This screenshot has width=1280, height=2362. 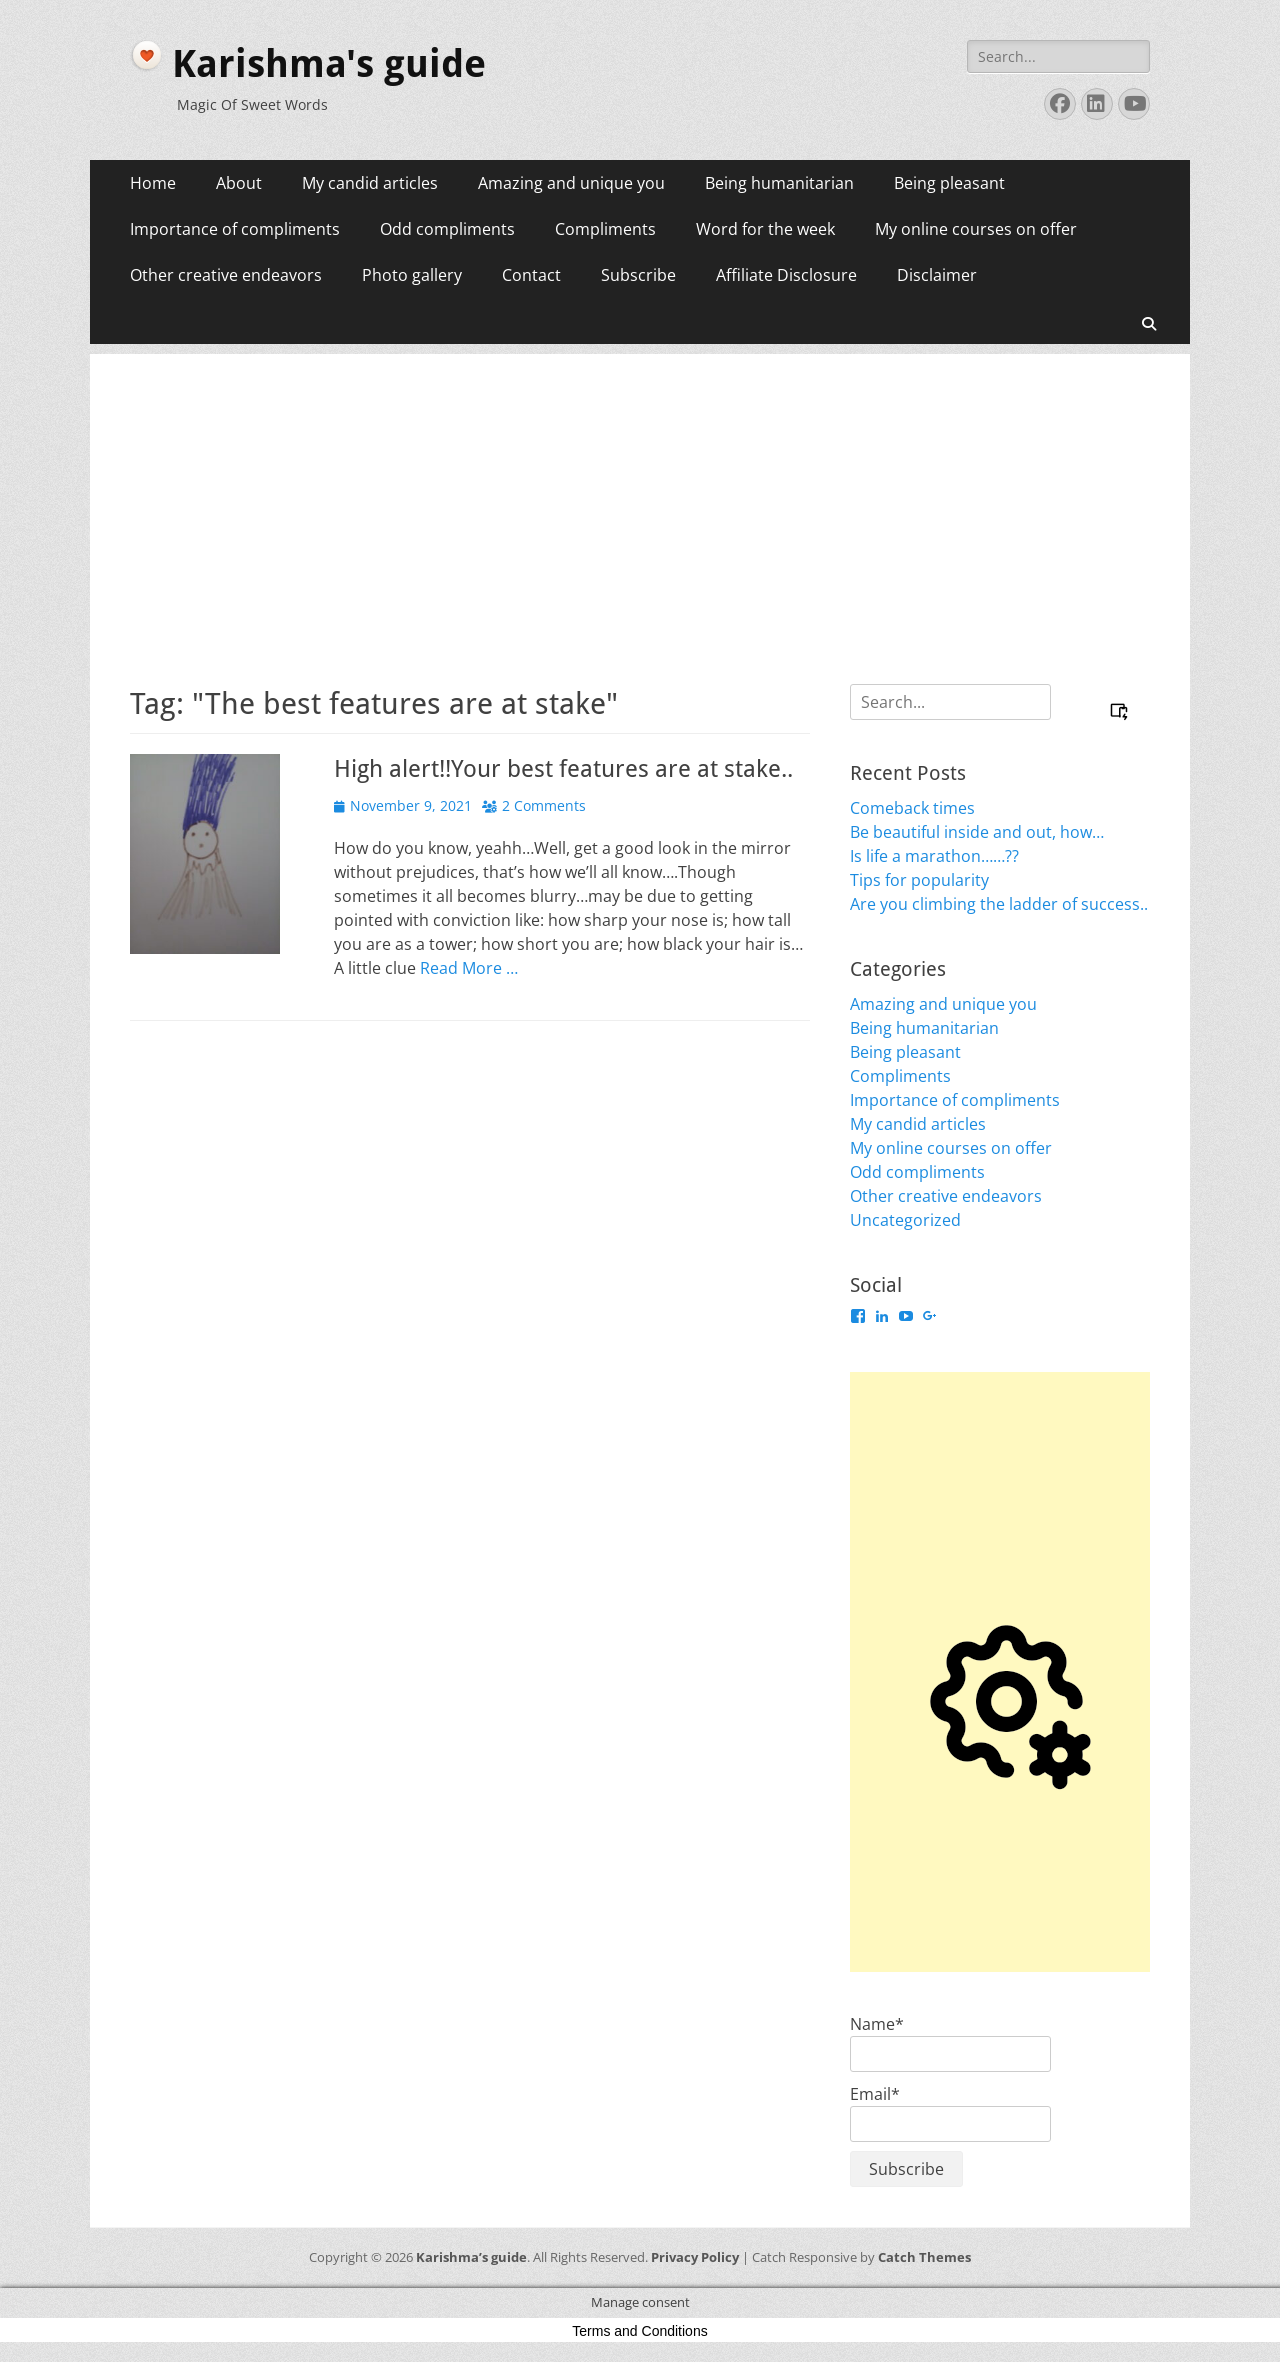 What do you see at coordinates (1119, 711) in the screenshot?
I see `device charging or power status` at bounding box center [1119, 711].